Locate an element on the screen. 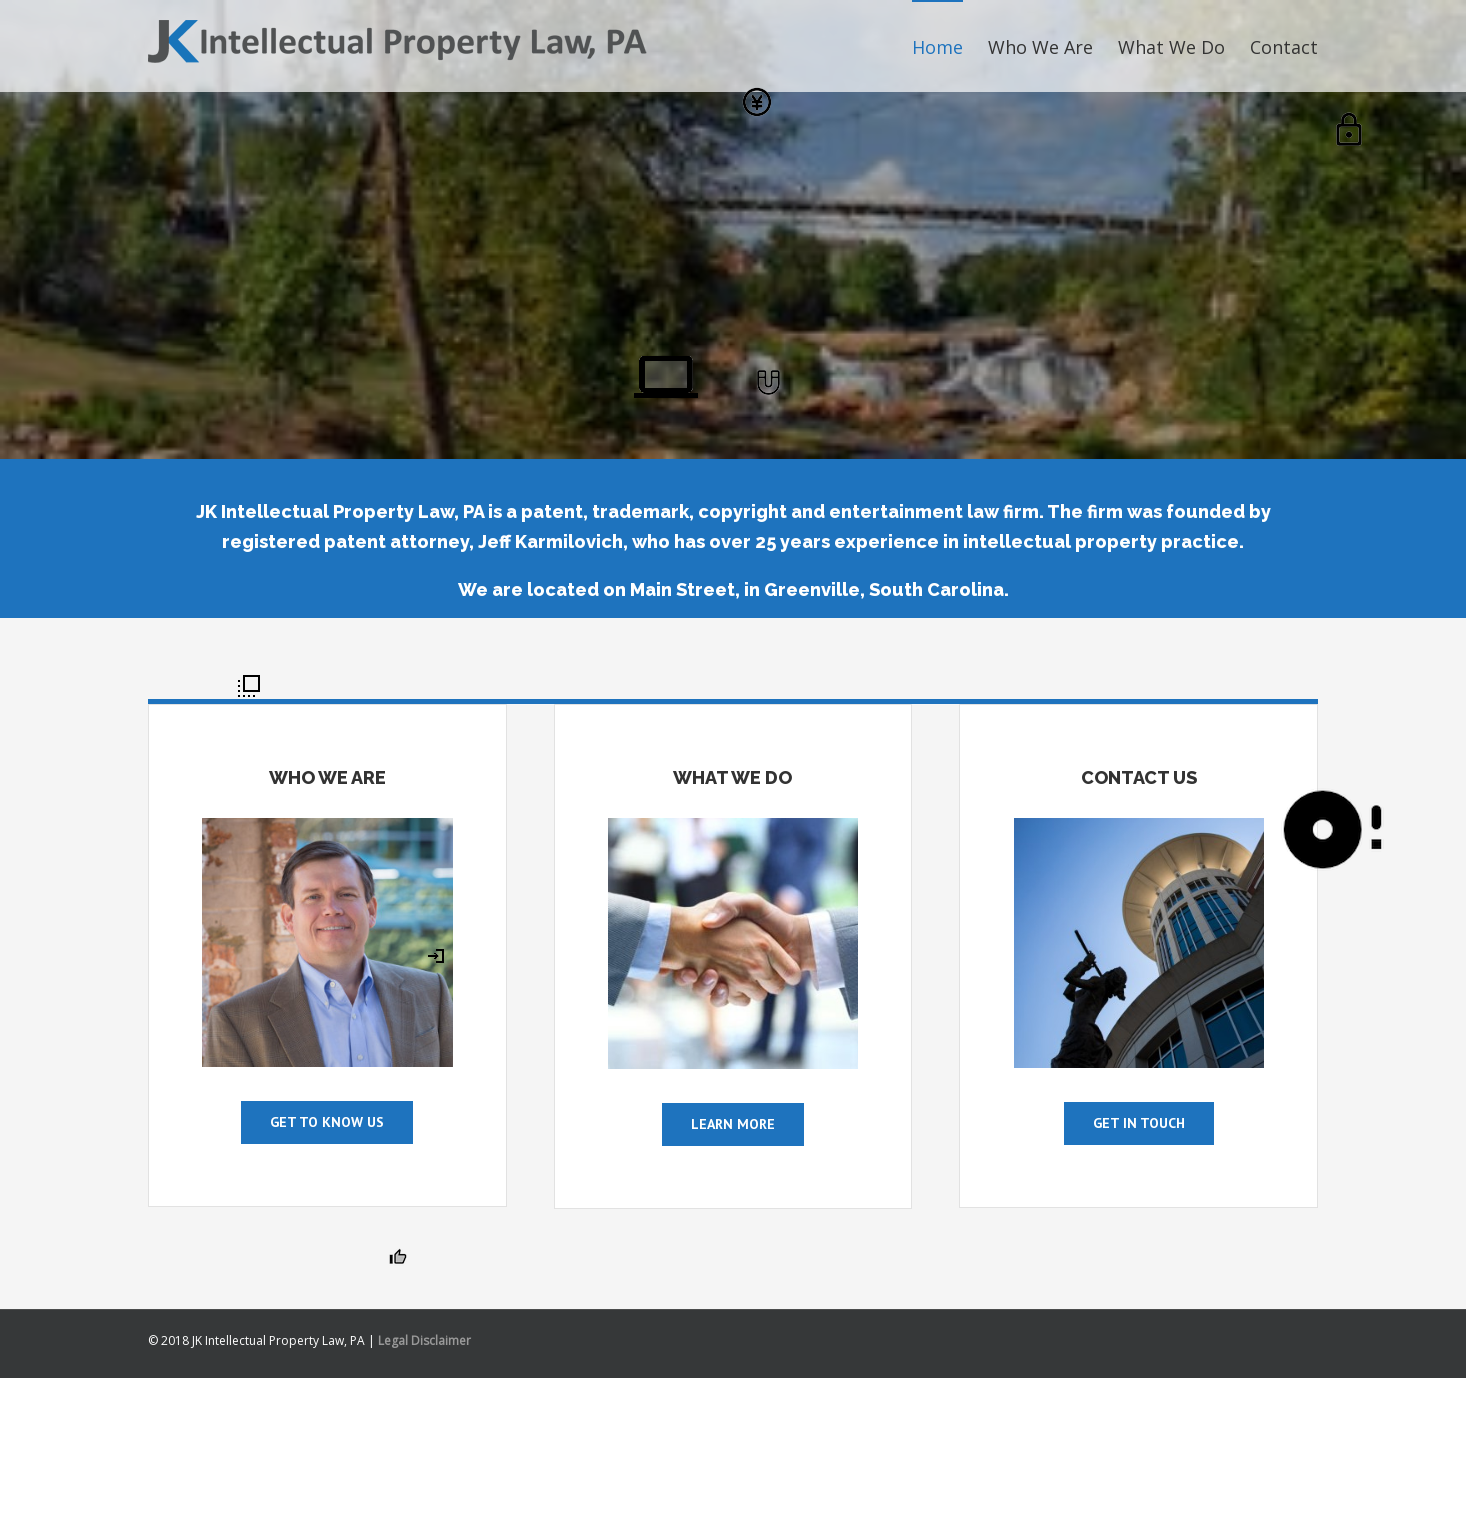  like or upvote content is located at coordinates (398, 1257).